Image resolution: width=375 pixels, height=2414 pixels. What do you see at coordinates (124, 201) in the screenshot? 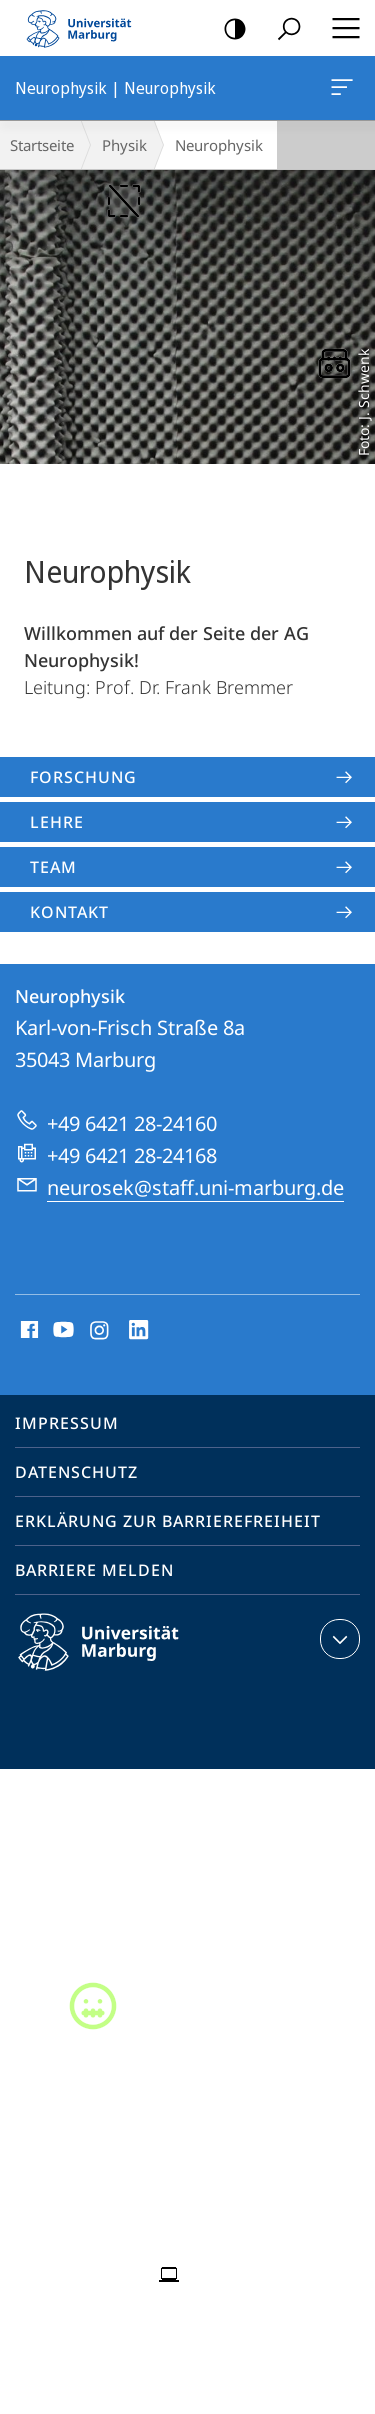
I see `disable or cancel current selection` at bounding box center [124, 201].